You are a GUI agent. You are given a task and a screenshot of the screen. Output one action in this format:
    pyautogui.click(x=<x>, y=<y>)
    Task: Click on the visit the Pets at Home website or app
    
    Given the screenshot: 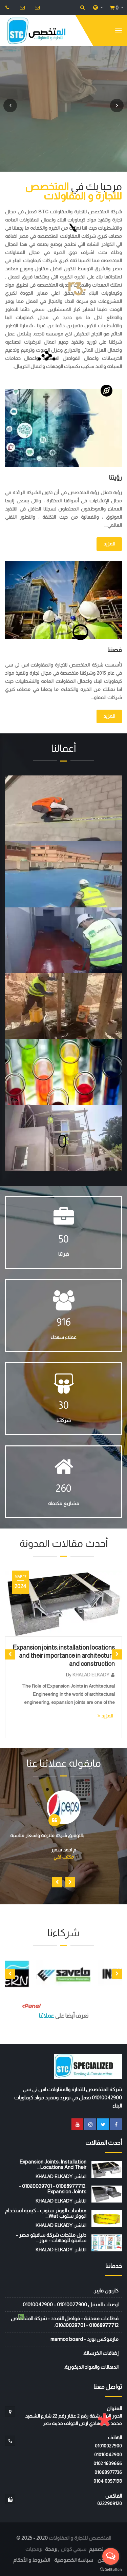 What is the action you would take?
    pyautogui.click(x=14, y=1100)
    